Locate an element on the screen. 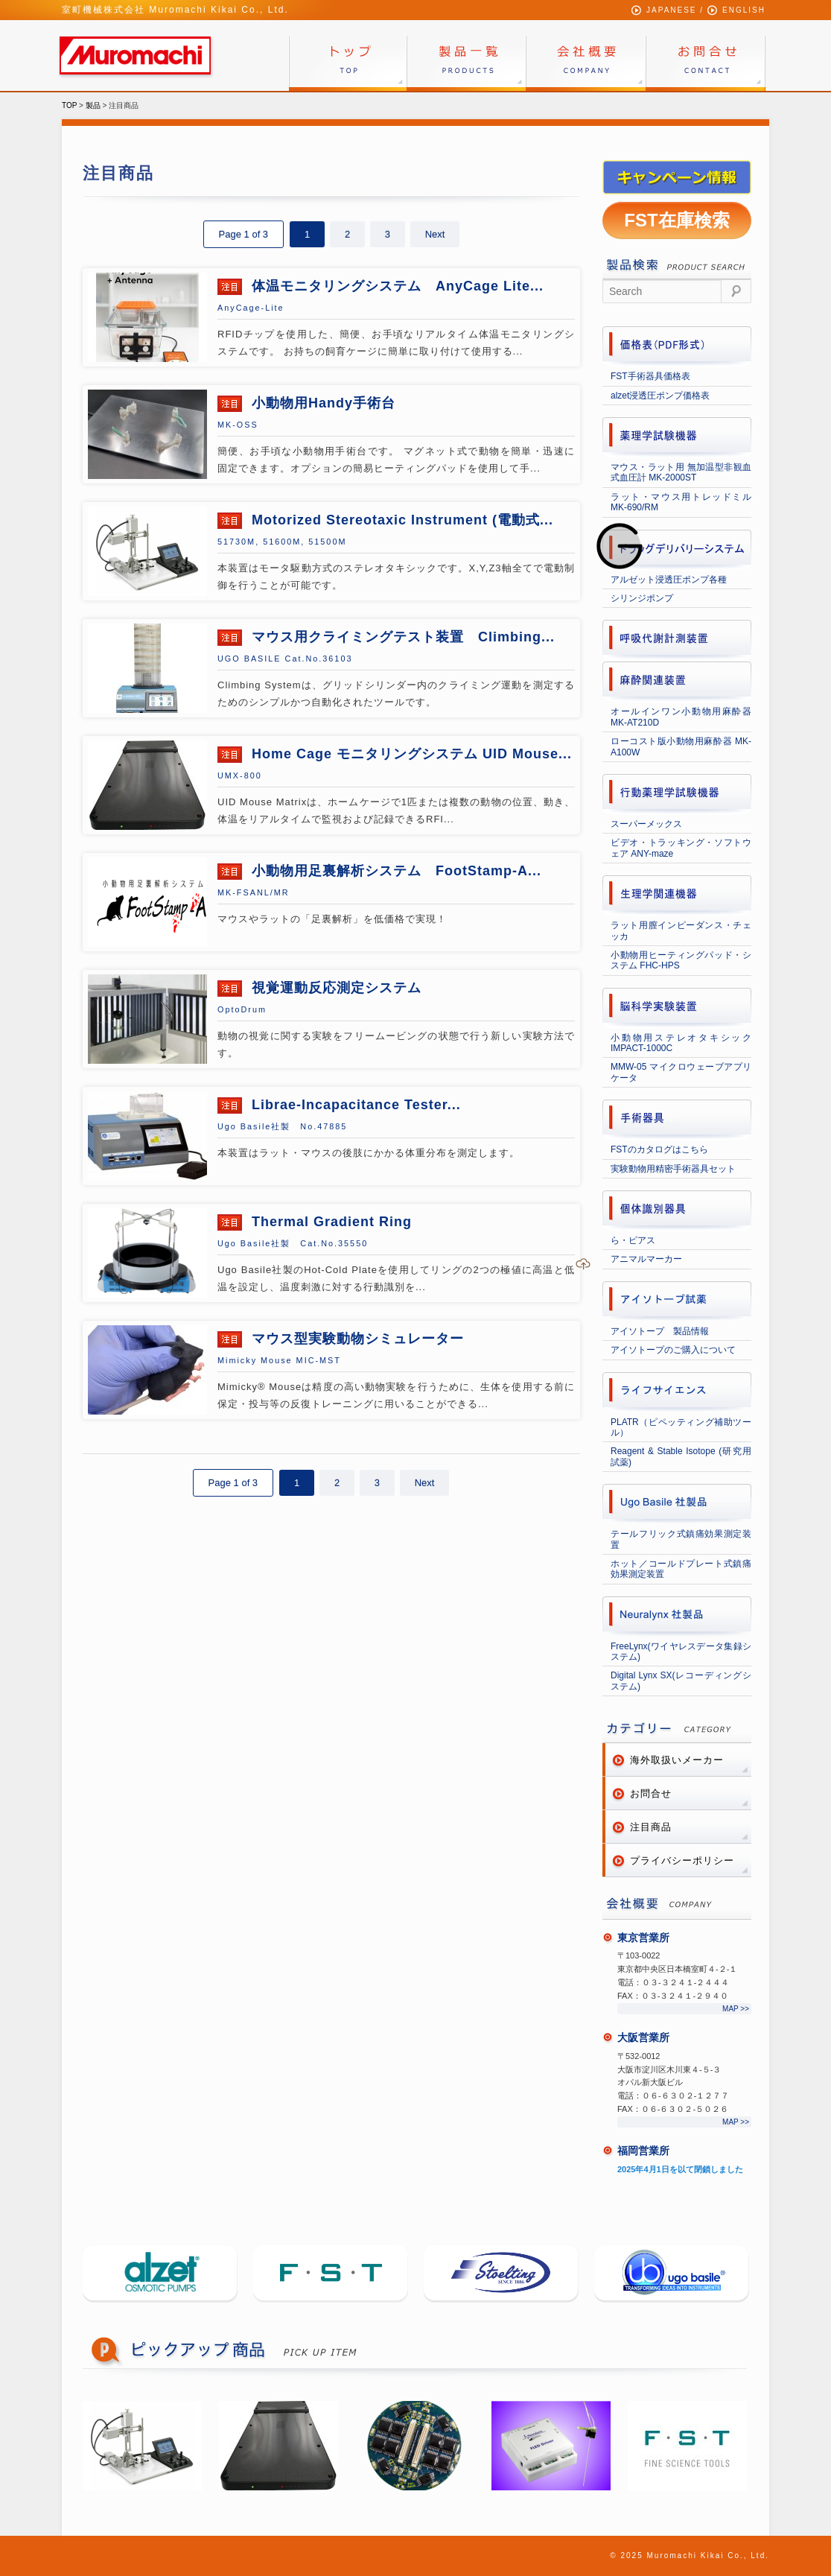 Image resolution: width=831 pixels, height=2576 pixels. upload file to cloud storage is located at coordinates (583, 1263).